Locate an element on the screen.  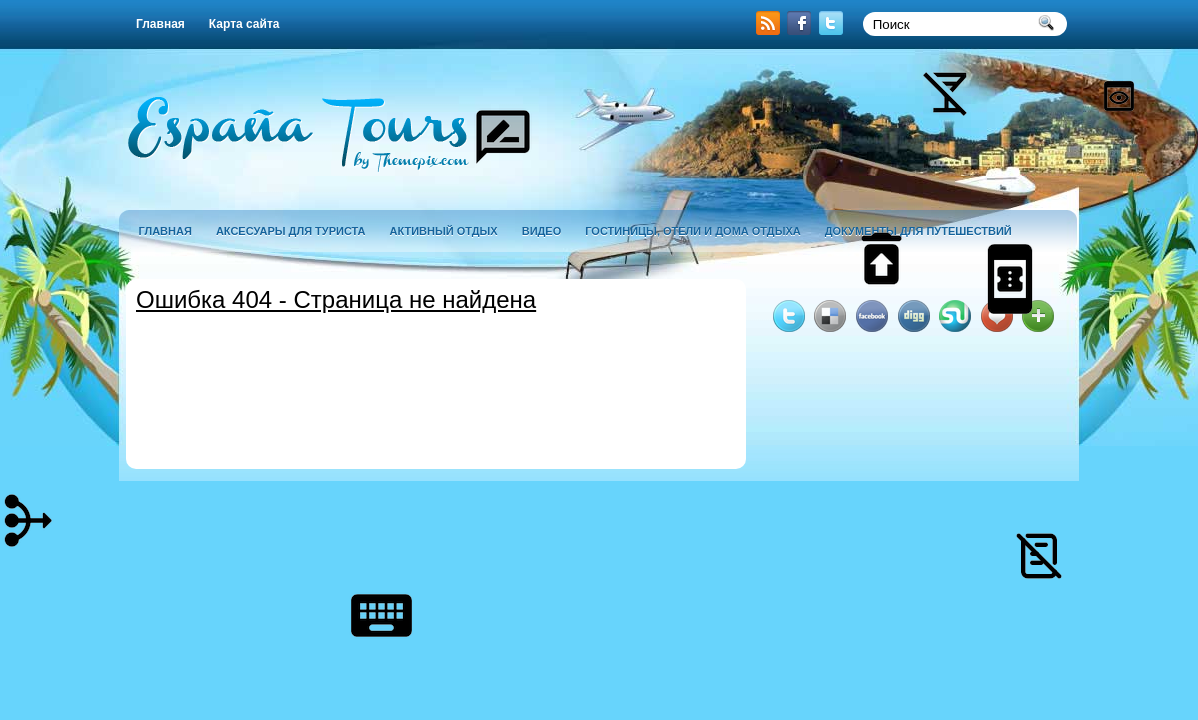
indicates alcohol-free zone or no drinks allowed is located at coordinates (946, 92).